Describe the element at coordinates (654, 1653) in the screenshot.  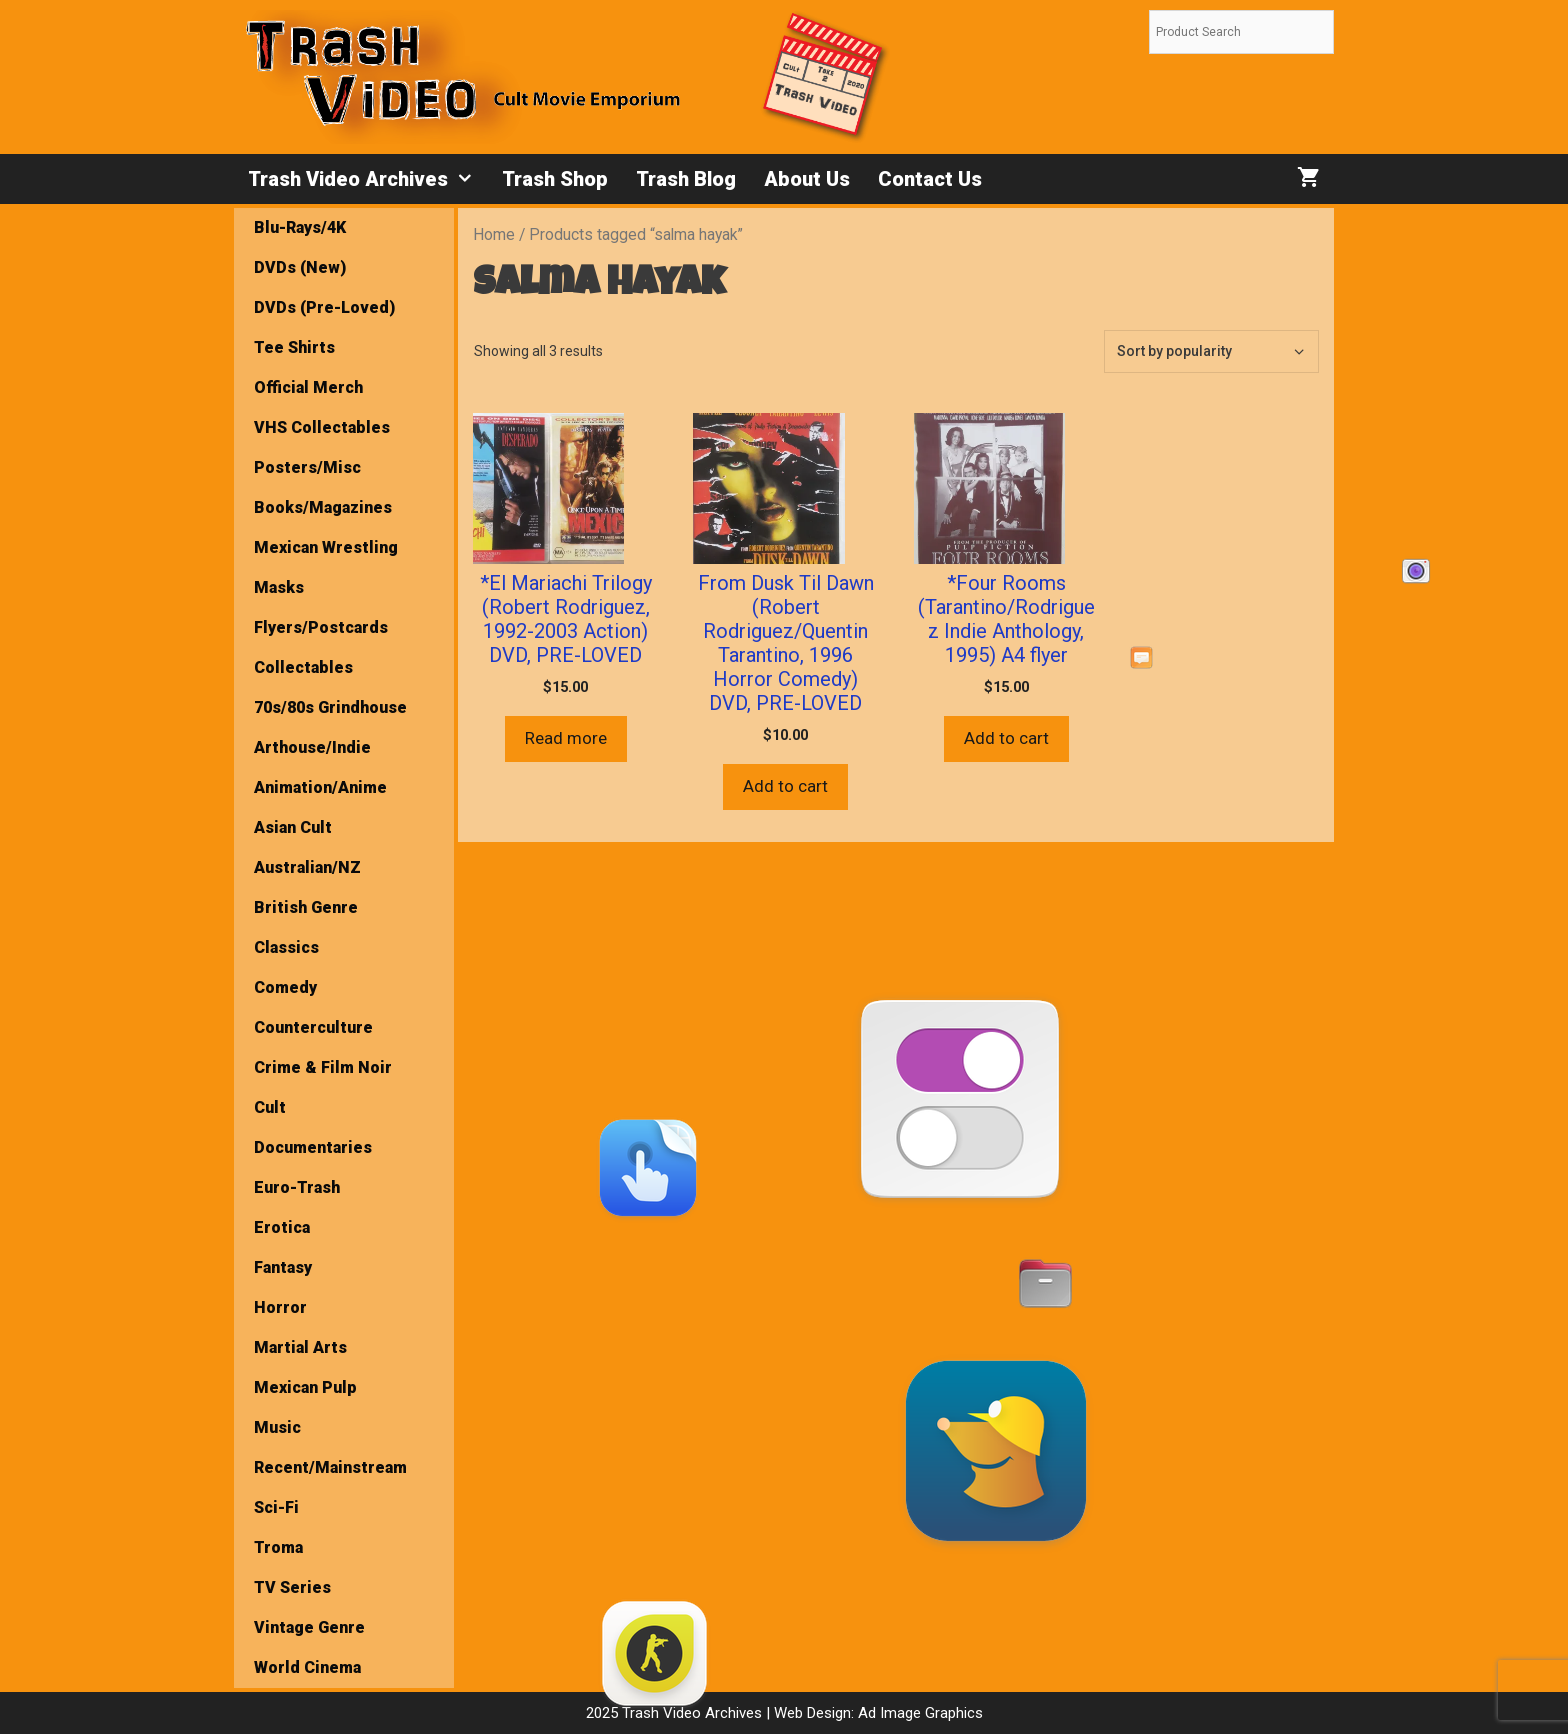
I see `launch counter-strike: condition zero` at that location.